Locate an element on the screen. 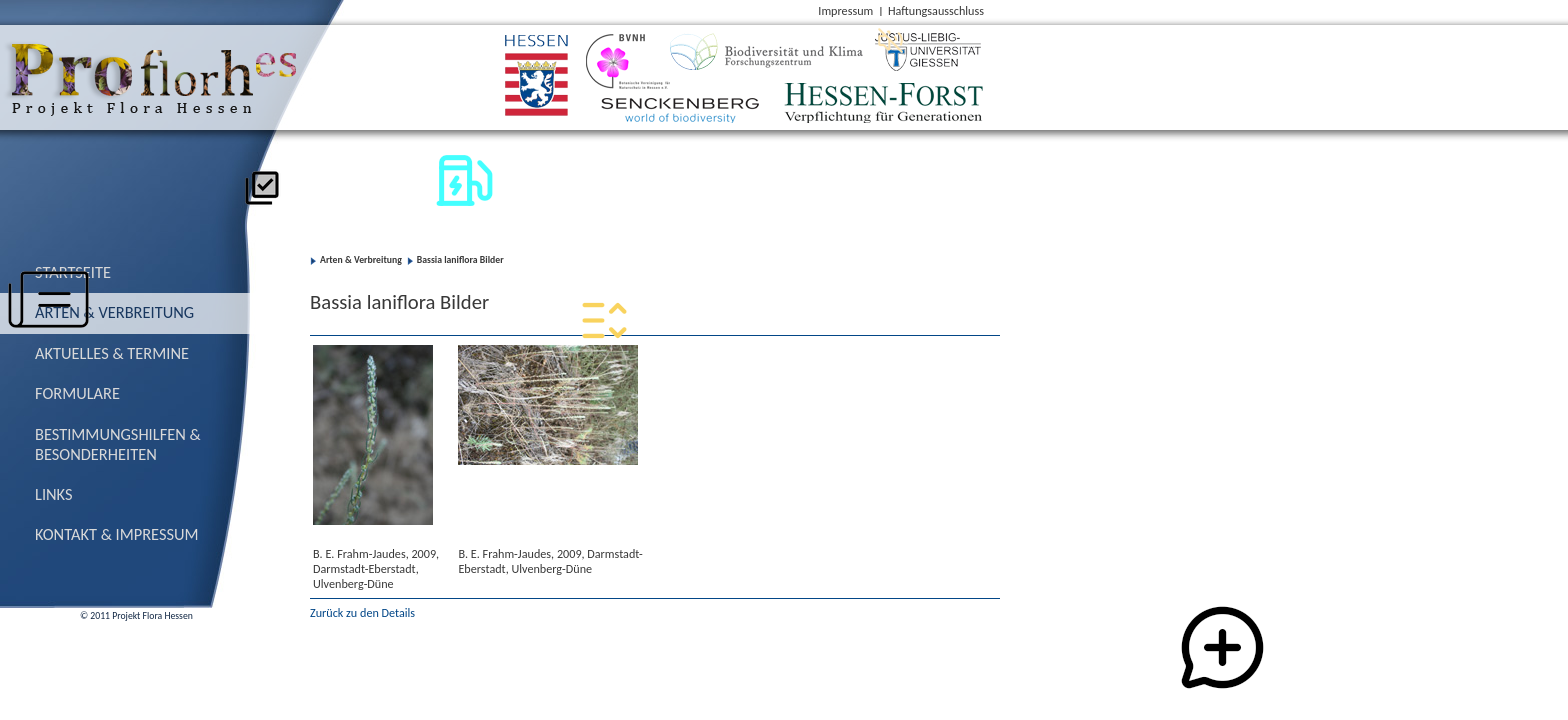  item successfully added to library is located at coordinates (262, 188).